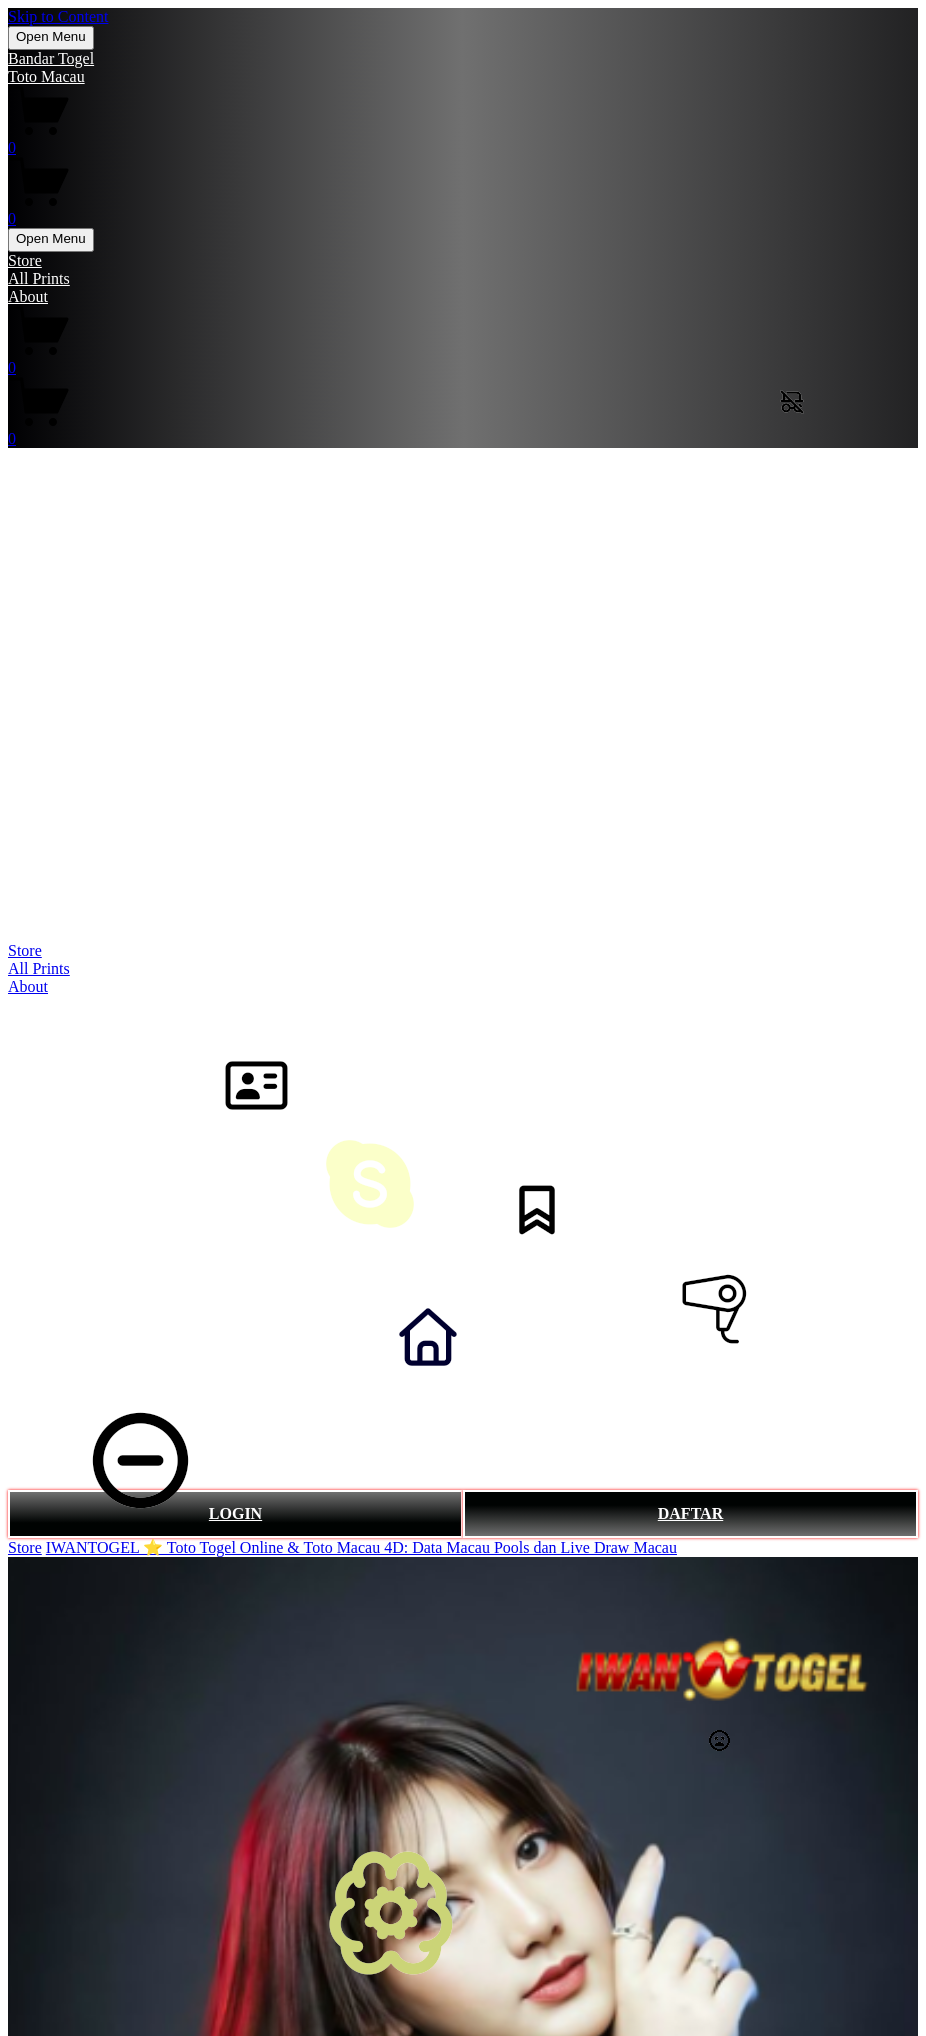  Describe the element at coordinates (256, 1085) in the screenshot. I see `view contact details` at that location.